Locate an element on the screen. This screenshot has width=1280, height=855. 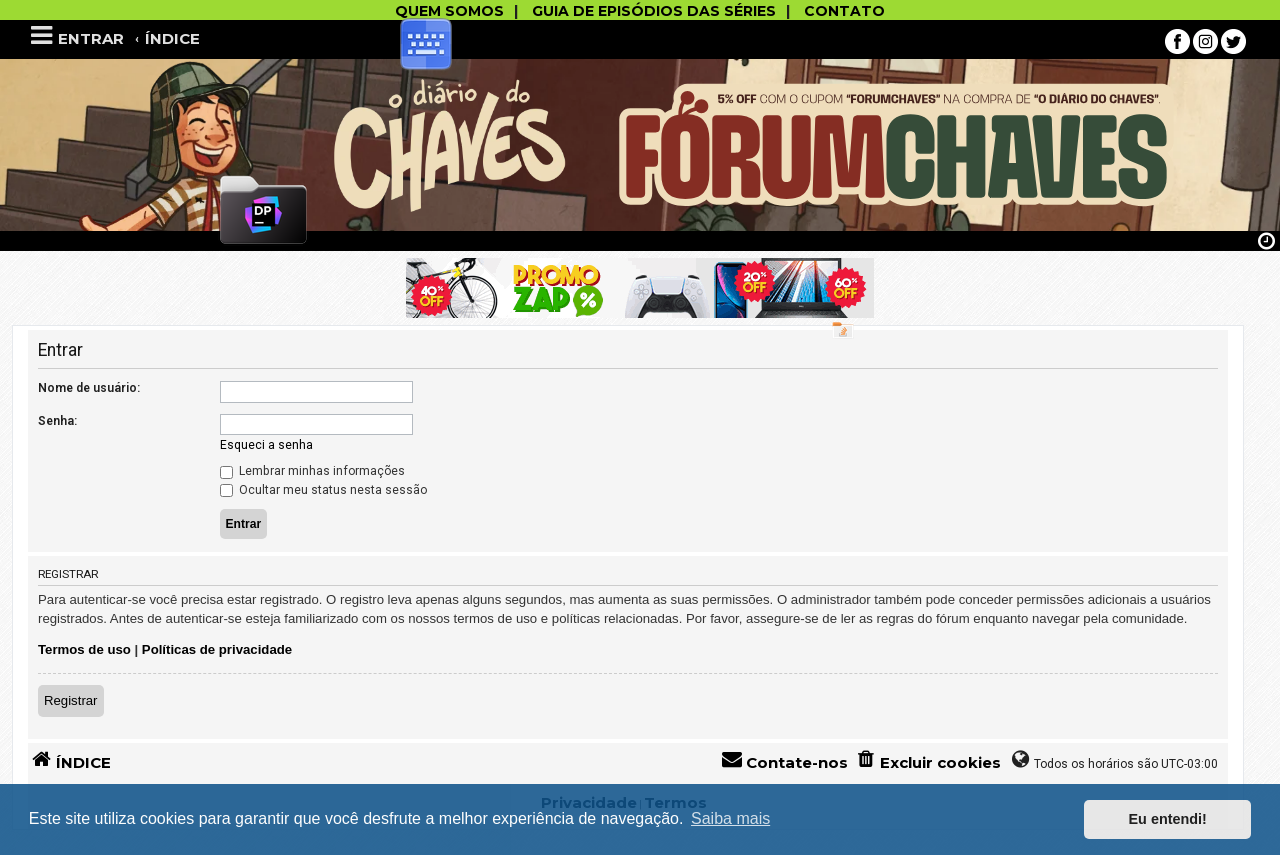
open folder containing JetBrains dotPeek projects is located at coordinates (263, 212).